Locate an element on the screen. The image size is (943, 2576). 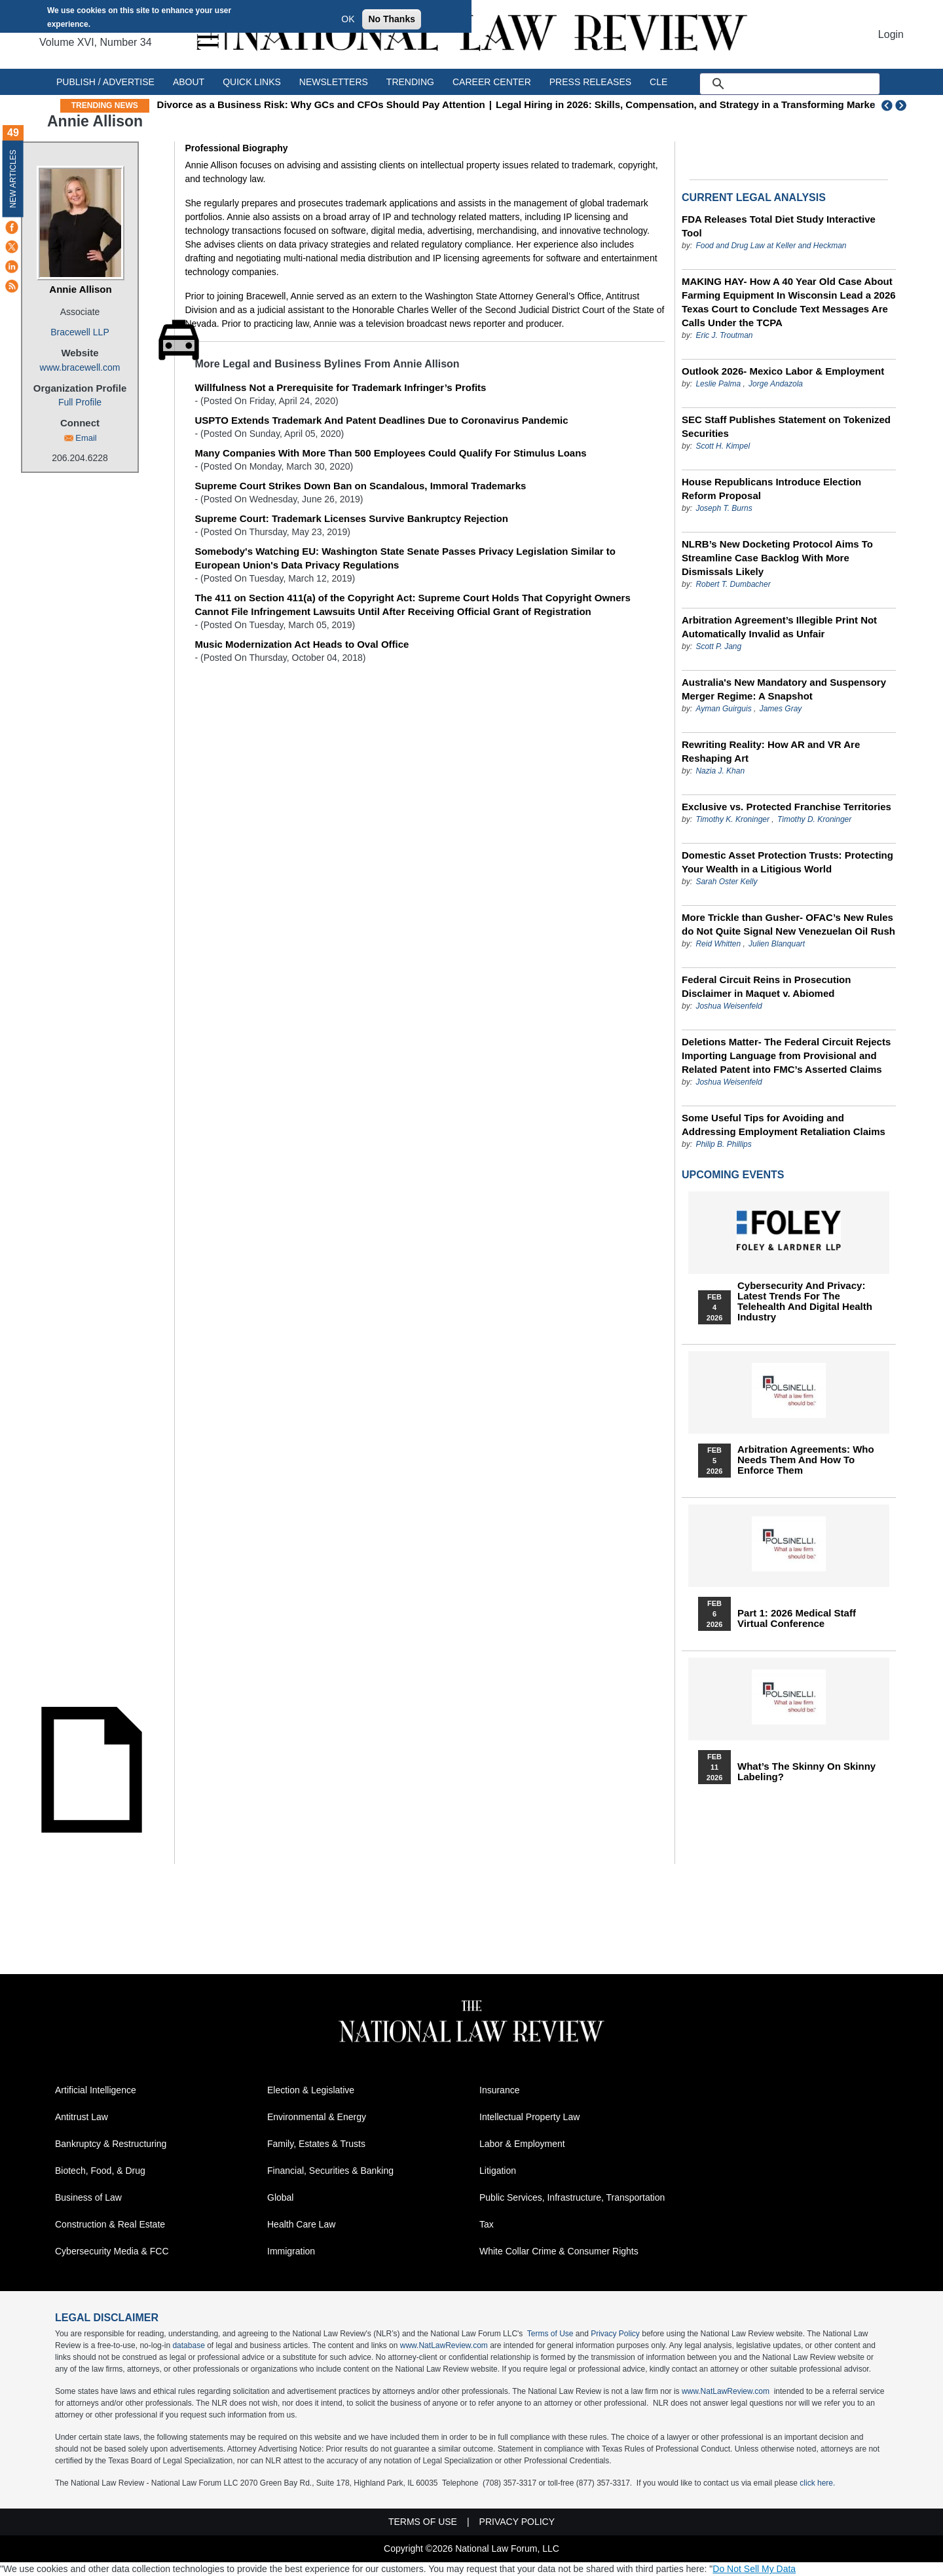
request a taxi or rideshare is located at coordinates (179, 340).